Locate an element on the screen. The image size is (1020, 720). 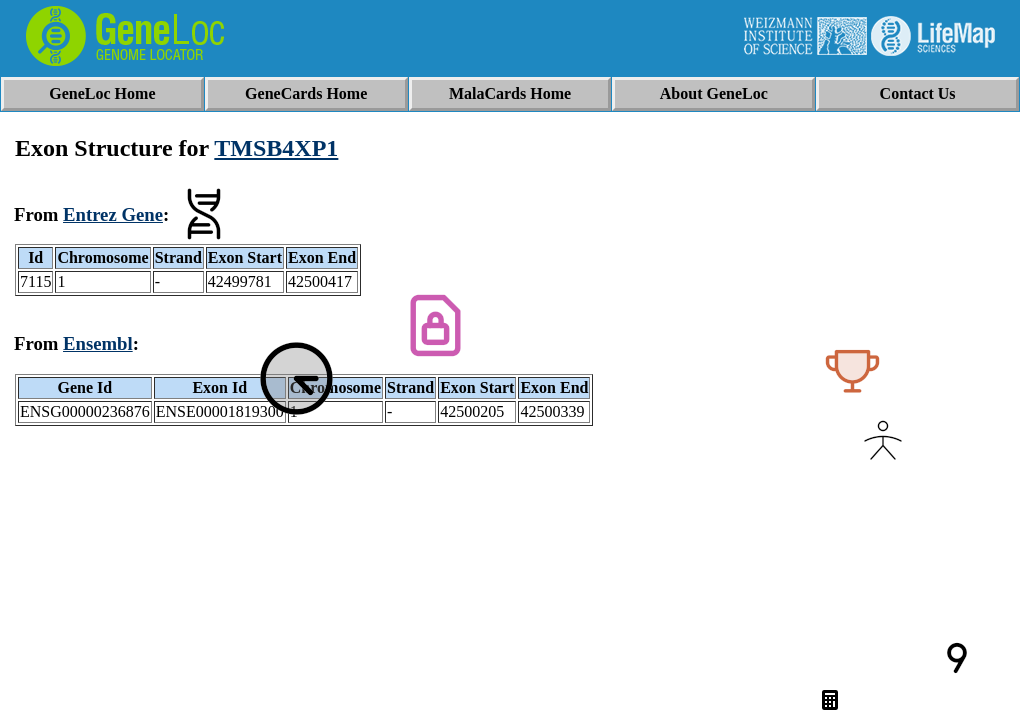
view achievements or awards is located at coordinates (852, 369).